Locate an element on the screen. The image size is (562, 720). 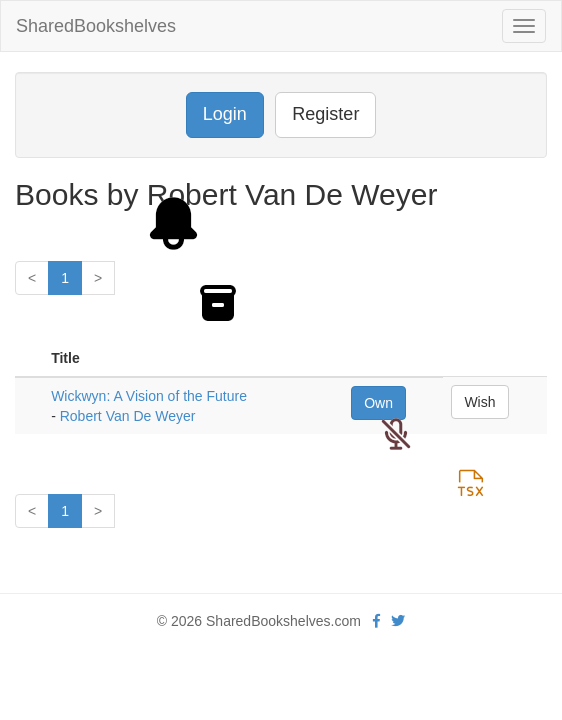
view notifications is located at coordinates (173, 223).